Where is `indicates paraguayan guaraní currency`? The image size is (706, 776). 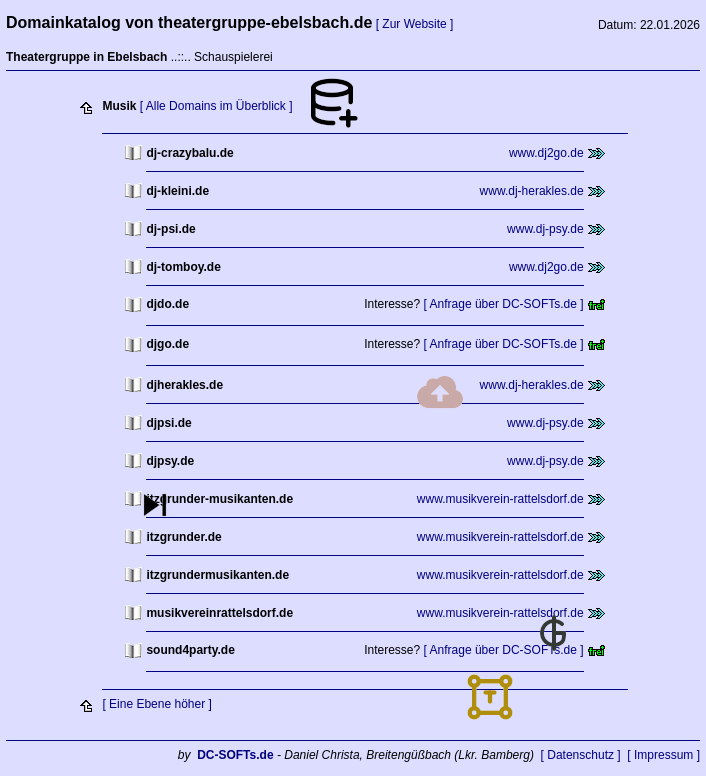 indicates paraguayan guaraní currency is located at coordinates (554, 633).